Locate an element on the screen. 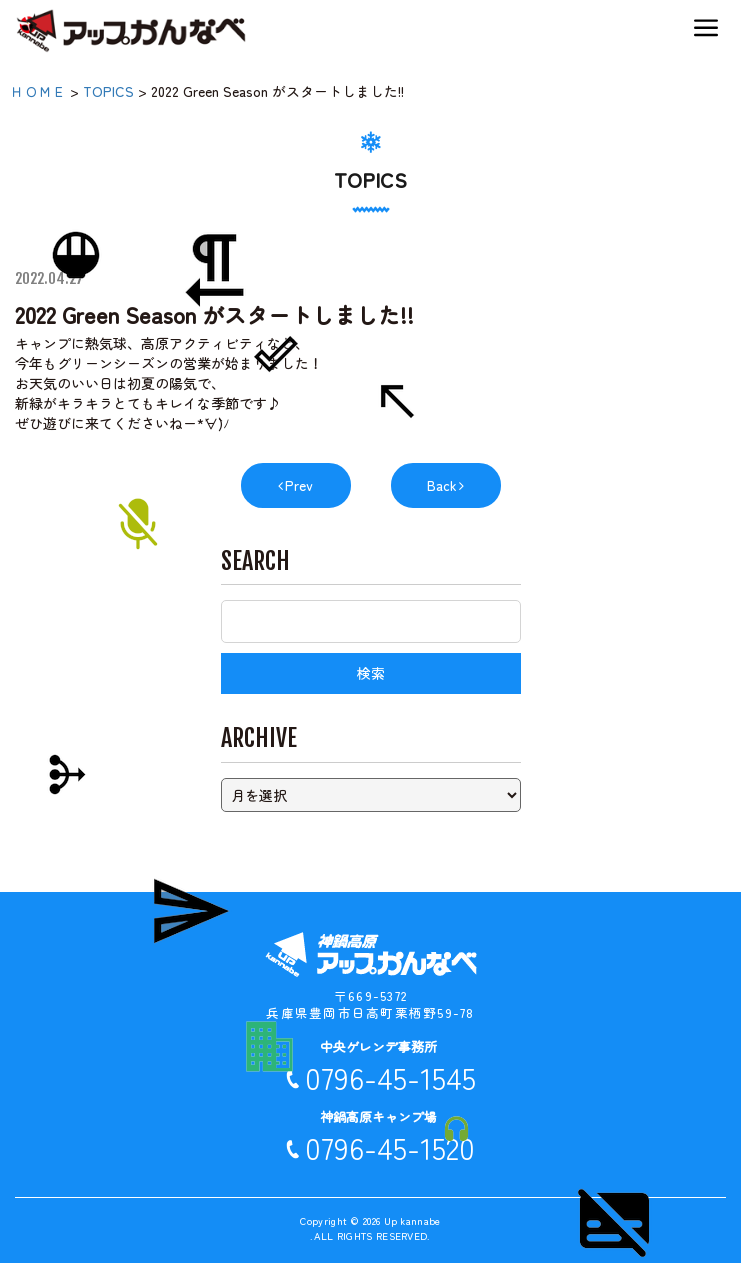 The height and width of the screenshot is (1263, 741). manage ad mediation settings is located at coordinates (67, 774).